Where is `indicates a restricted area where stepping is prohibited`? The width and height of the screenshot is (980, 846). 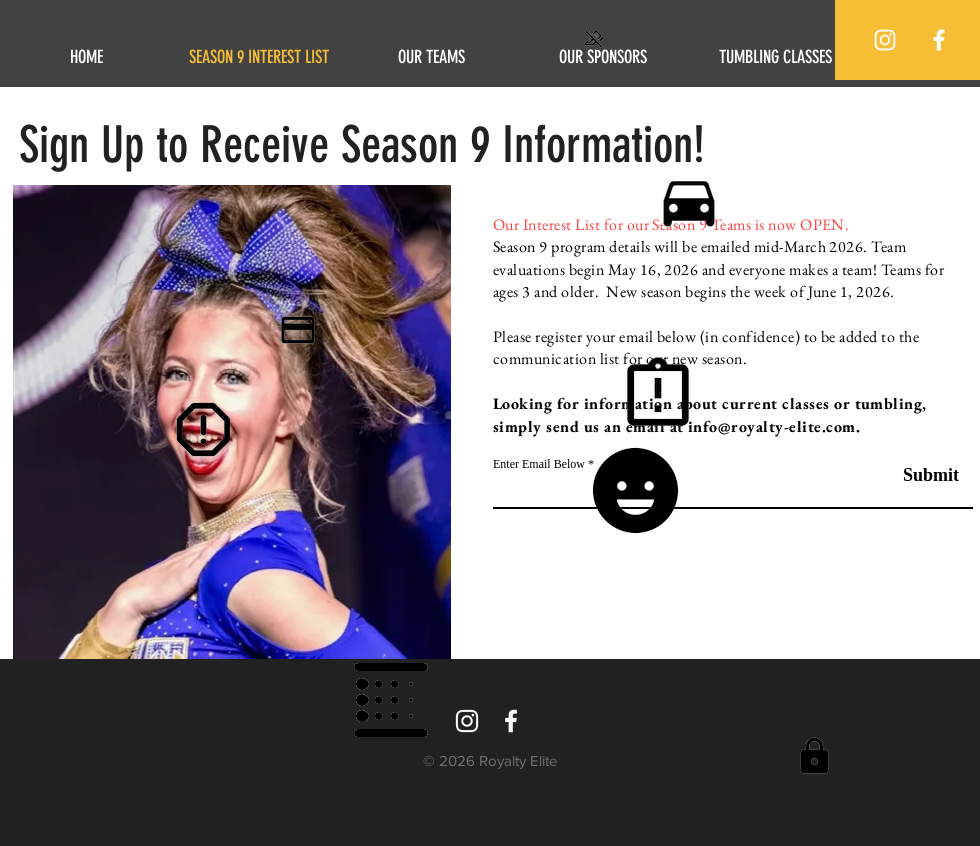 indicates a restricted area where stepping is prohibited is located at coordinates (594, 38).